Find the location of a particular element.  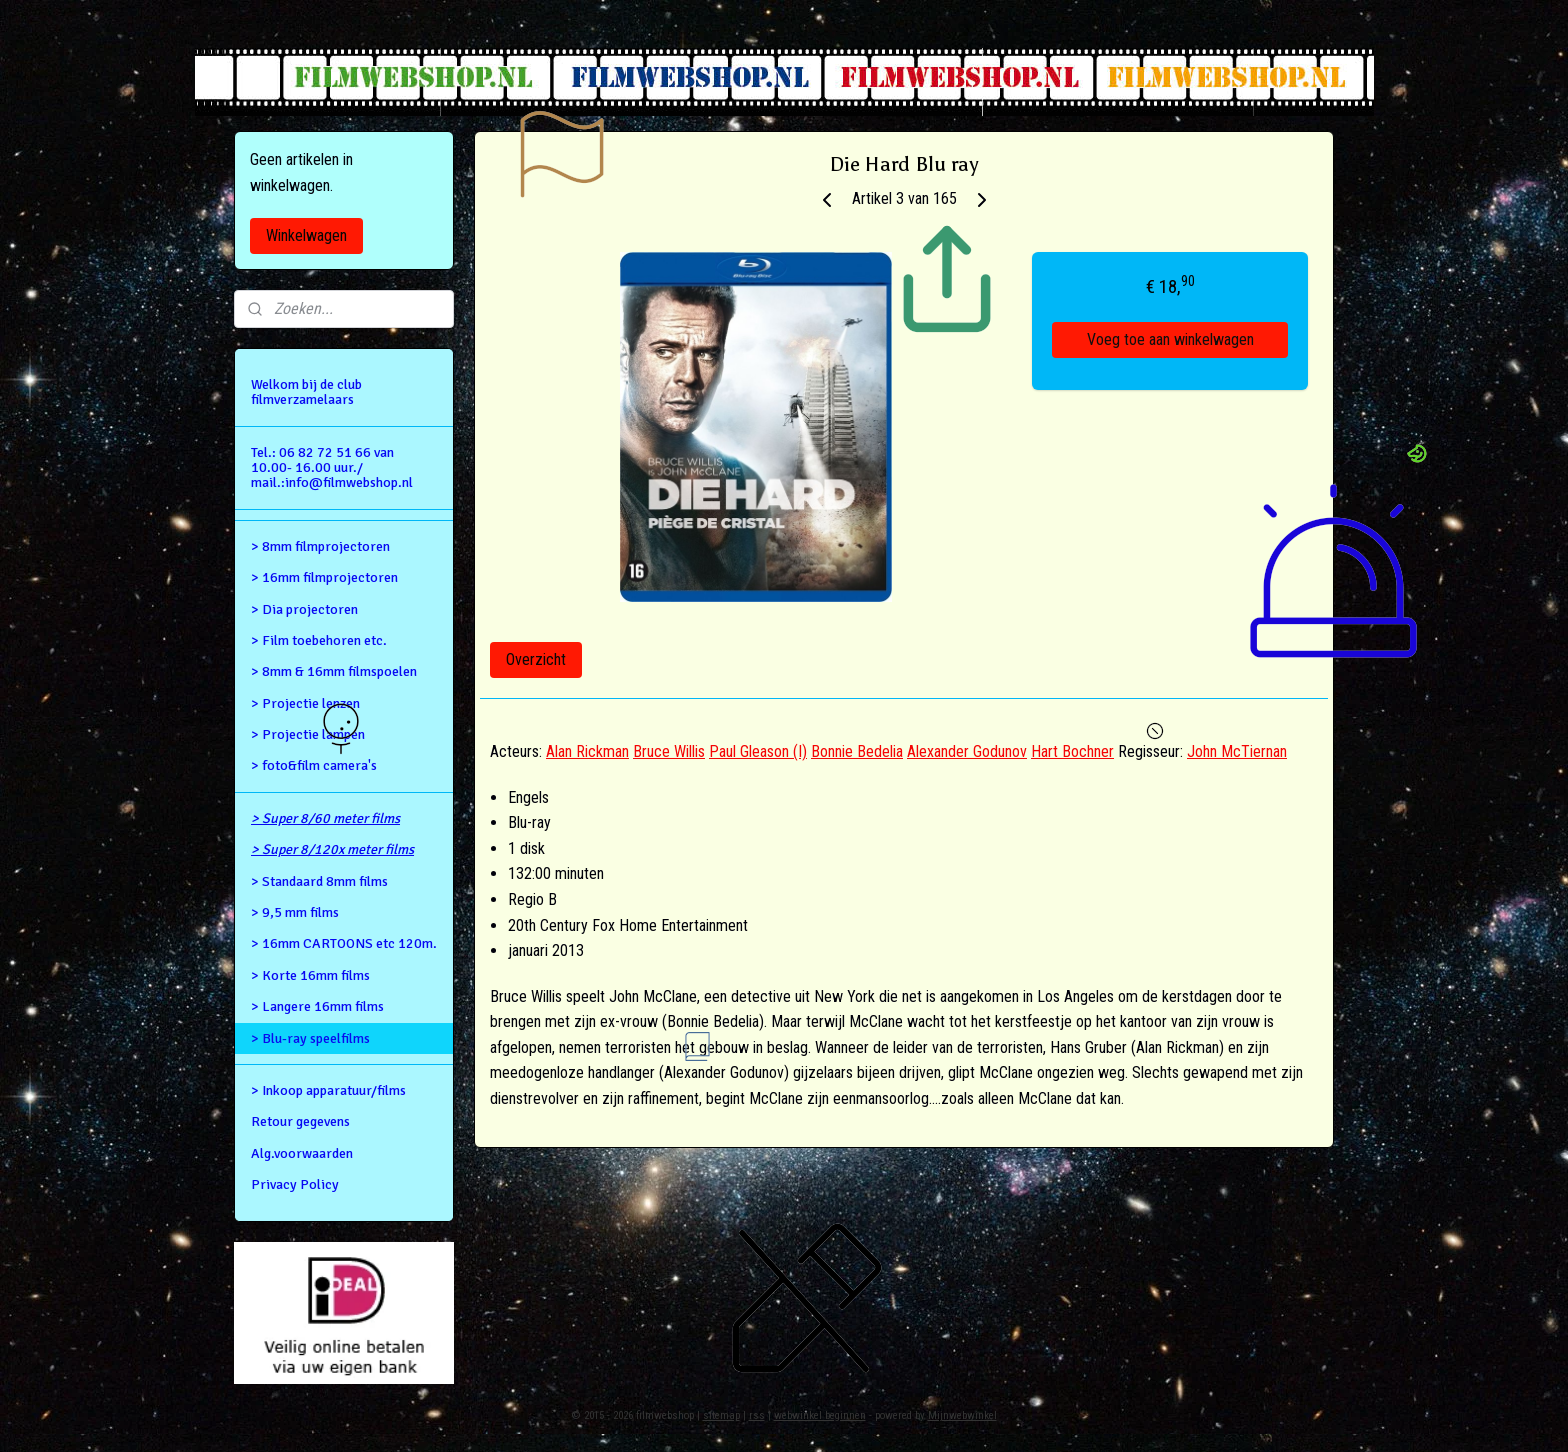

indicates an active alert or warning is located at coordinates (1333, 587).